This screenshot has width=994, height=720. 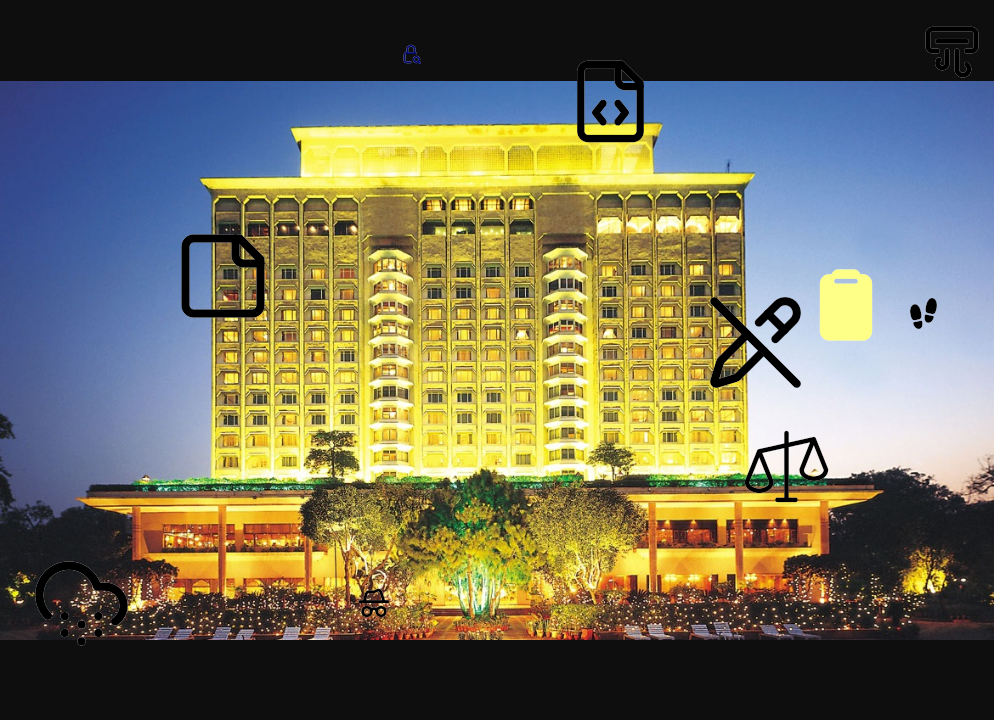 What do you see at coordinates (846, 305) in the screenshot?
I see `view clipboard contents` at bounding box center [846, 305].